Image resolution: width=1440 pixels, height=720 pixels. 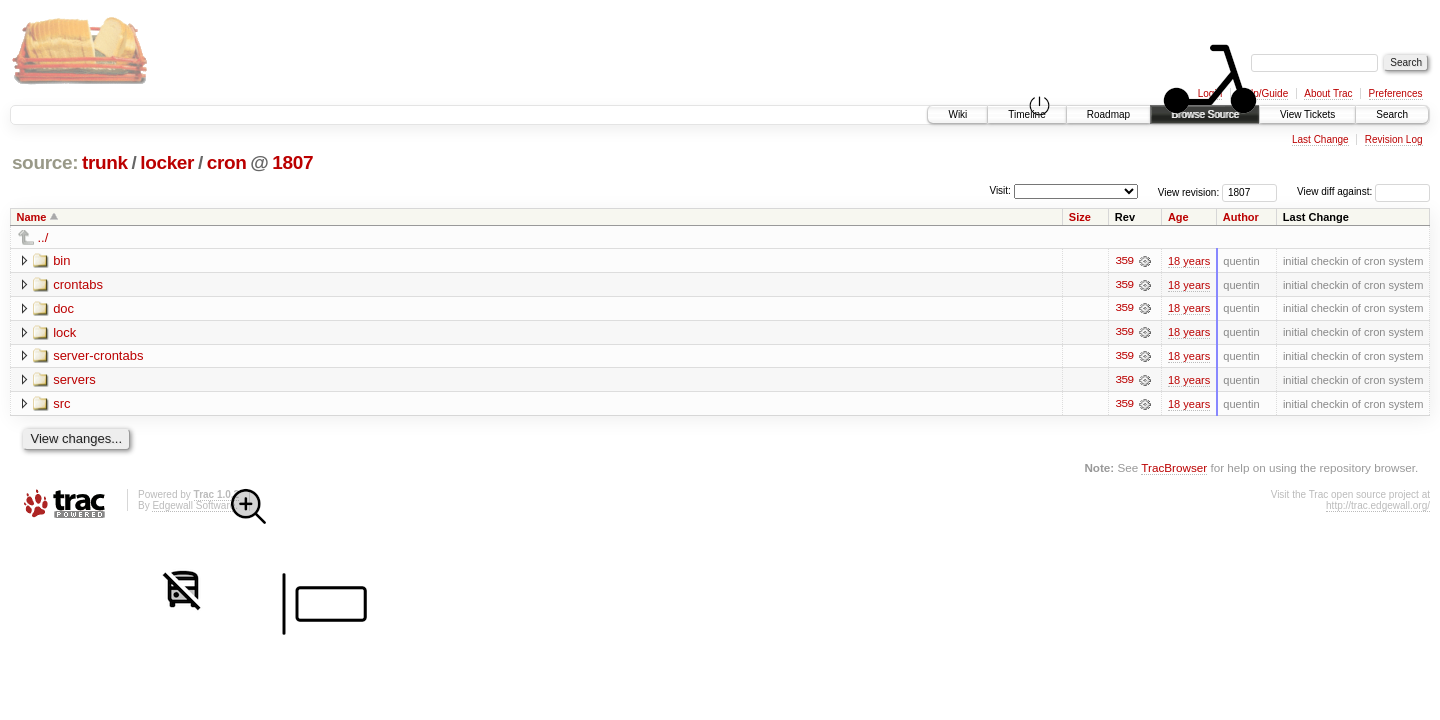 What do you see at coordinates (1210, 83) in the screenshot?
I see `select scooter as transportation mode` at bounding box center [1210, 83].